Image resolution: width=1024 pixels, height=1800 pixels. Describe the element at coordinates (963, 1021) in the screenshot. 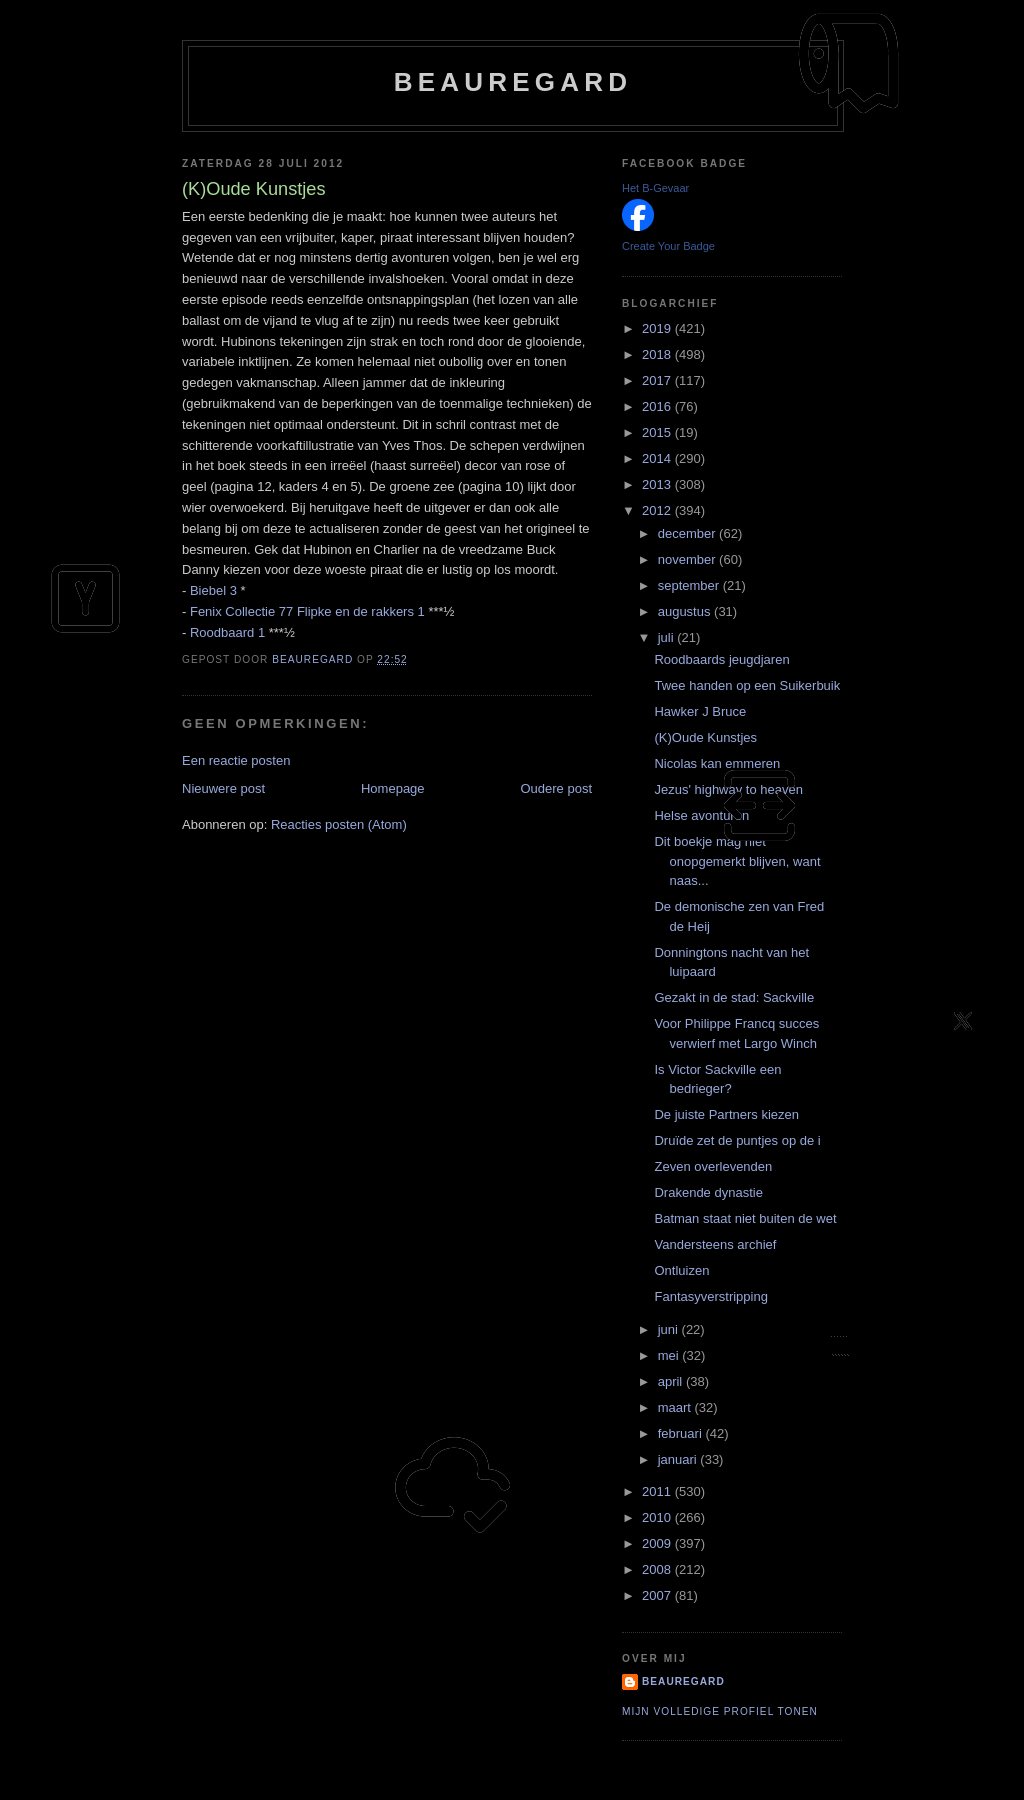

I see `share to X (formerly Twitter)` at that location.